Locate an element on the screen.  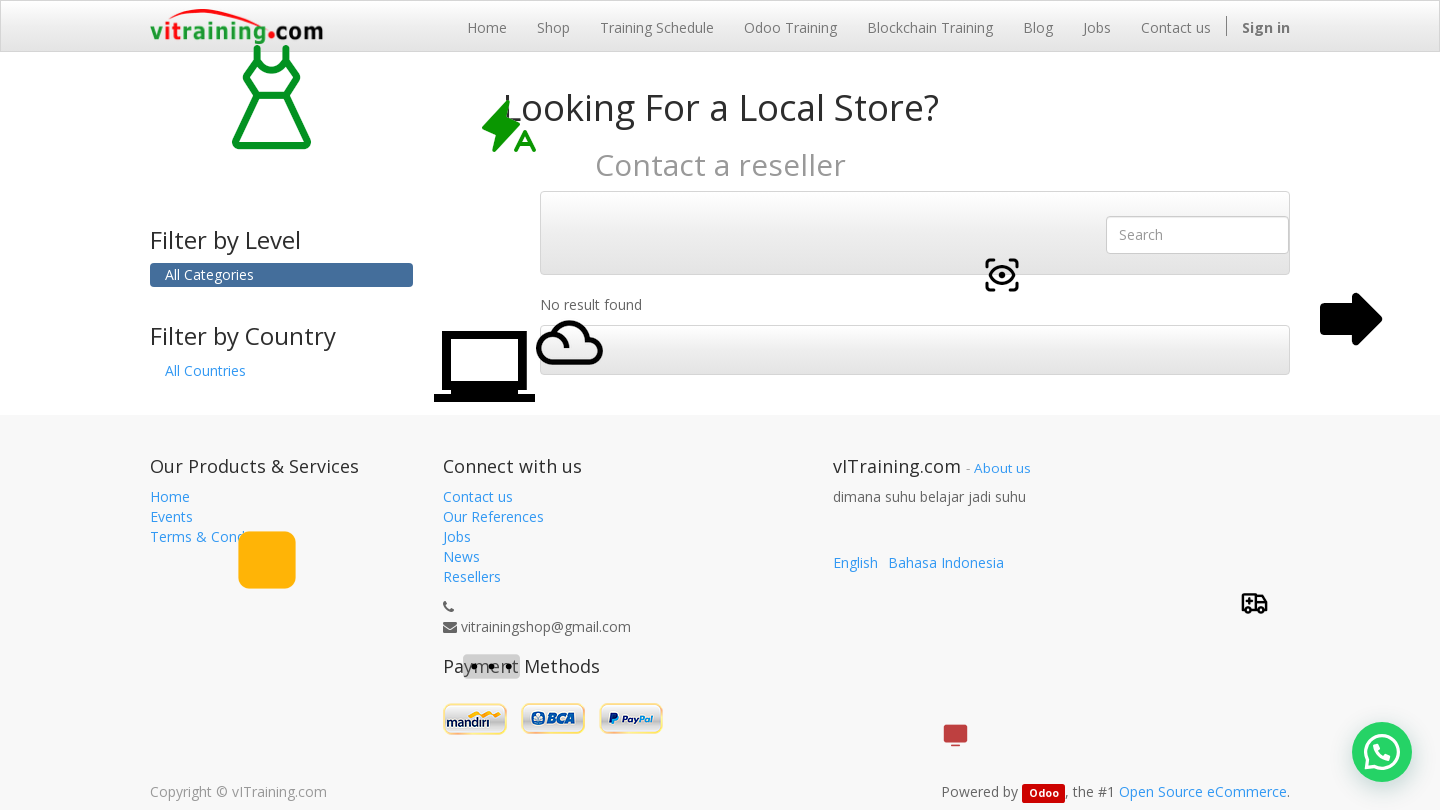
view cloud storage is located at coordinates (569, 342).